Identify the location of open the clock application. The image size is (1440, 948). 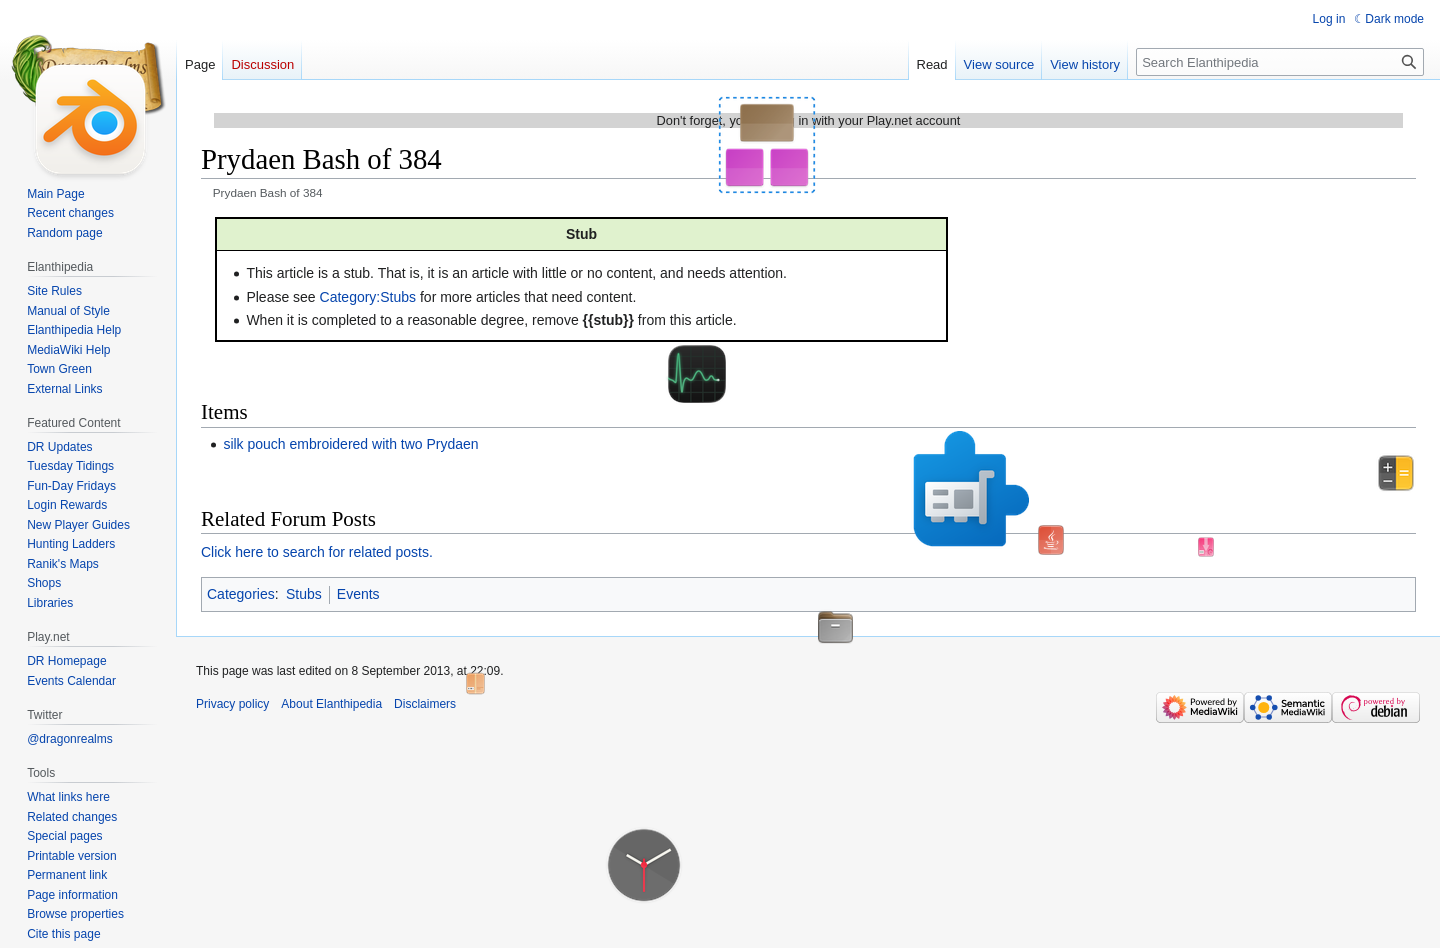
(644, 865).